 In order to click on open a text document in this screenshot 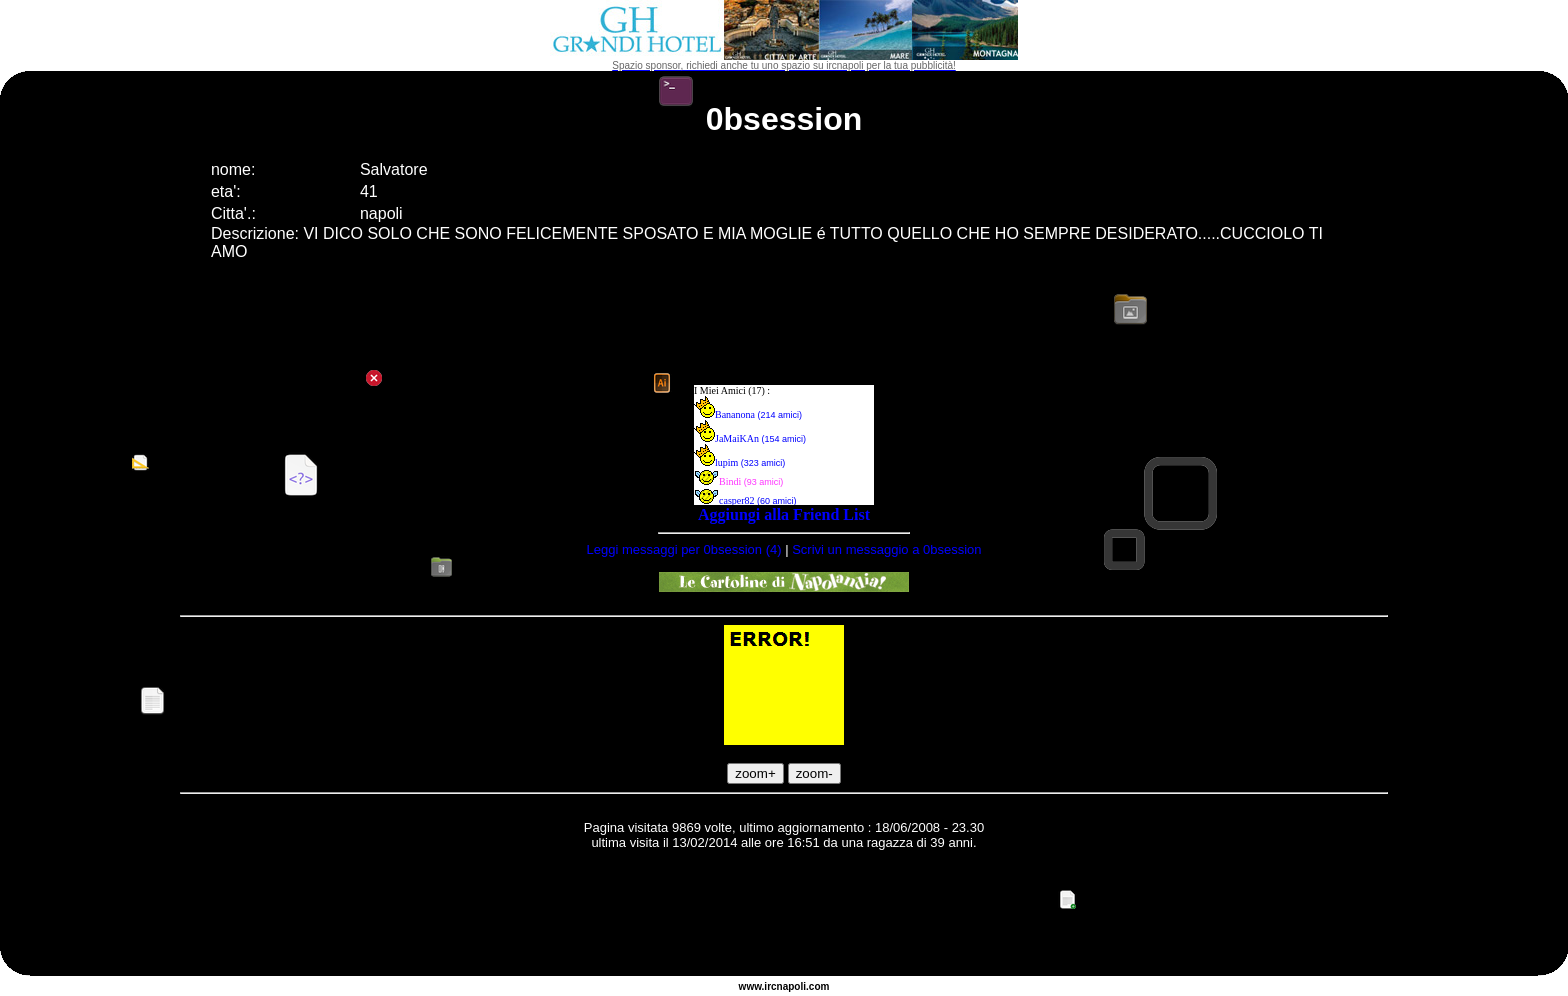, I will do `click(152, 700)`.